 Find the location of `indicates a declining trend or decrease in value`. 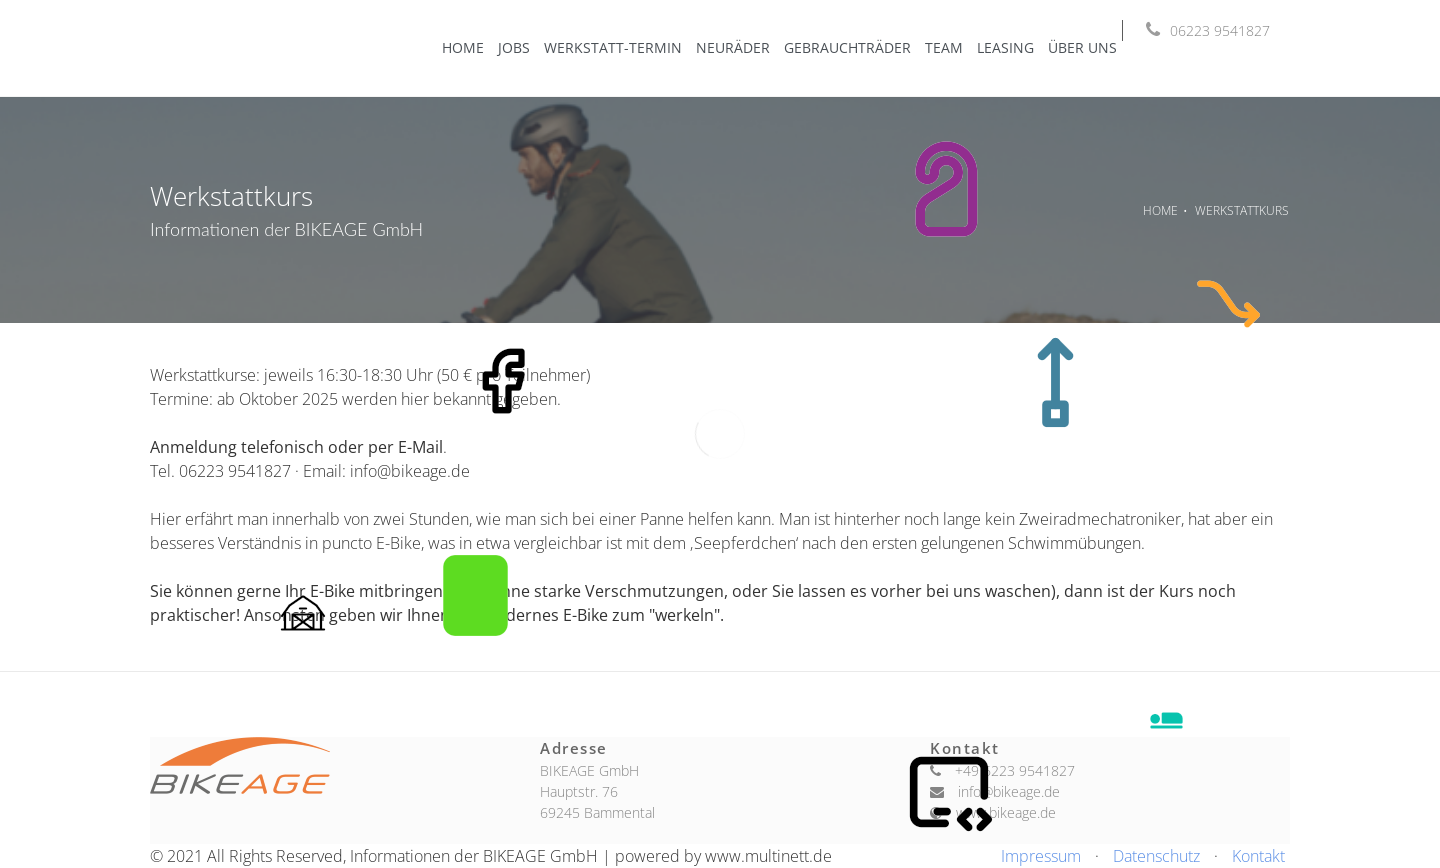

indicates a declining trend or decrease in value is located at coordinates (1228, 302).